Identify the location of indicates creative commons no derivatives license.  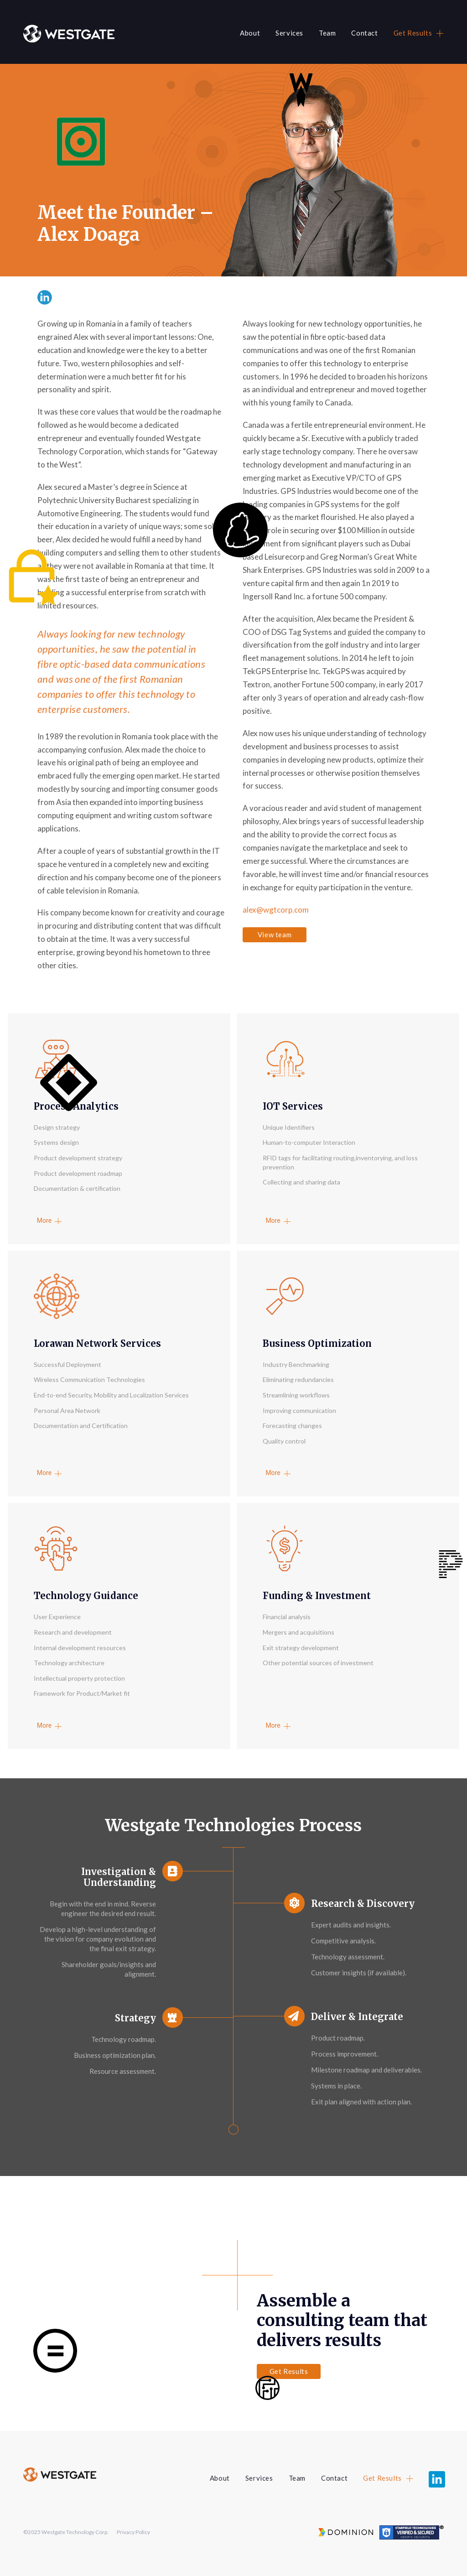
(55, 2351).